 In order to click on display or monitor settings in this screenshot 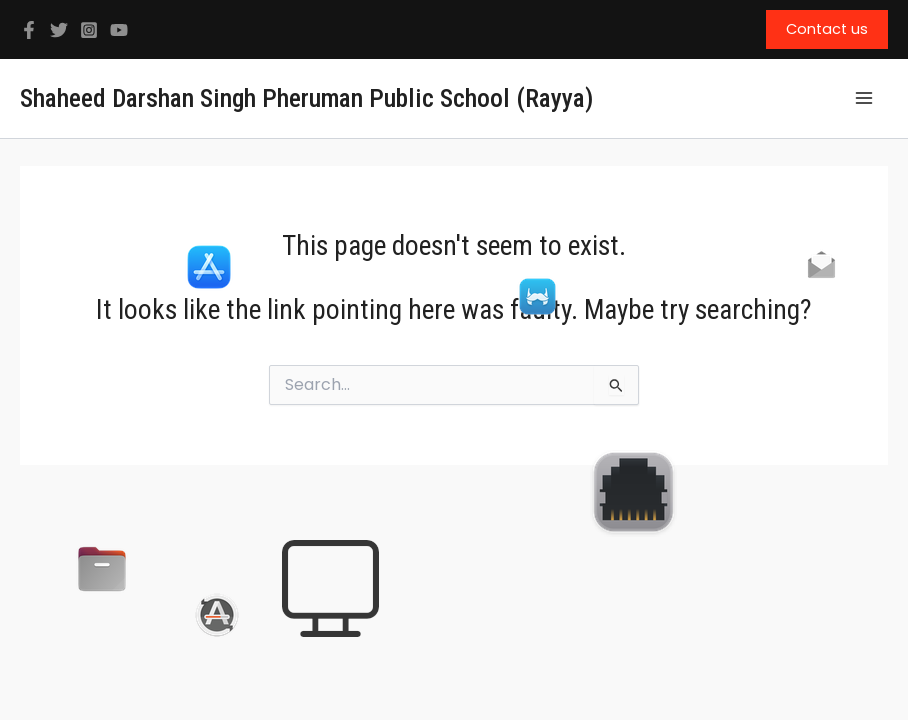, I will do `click(330, 588)`.